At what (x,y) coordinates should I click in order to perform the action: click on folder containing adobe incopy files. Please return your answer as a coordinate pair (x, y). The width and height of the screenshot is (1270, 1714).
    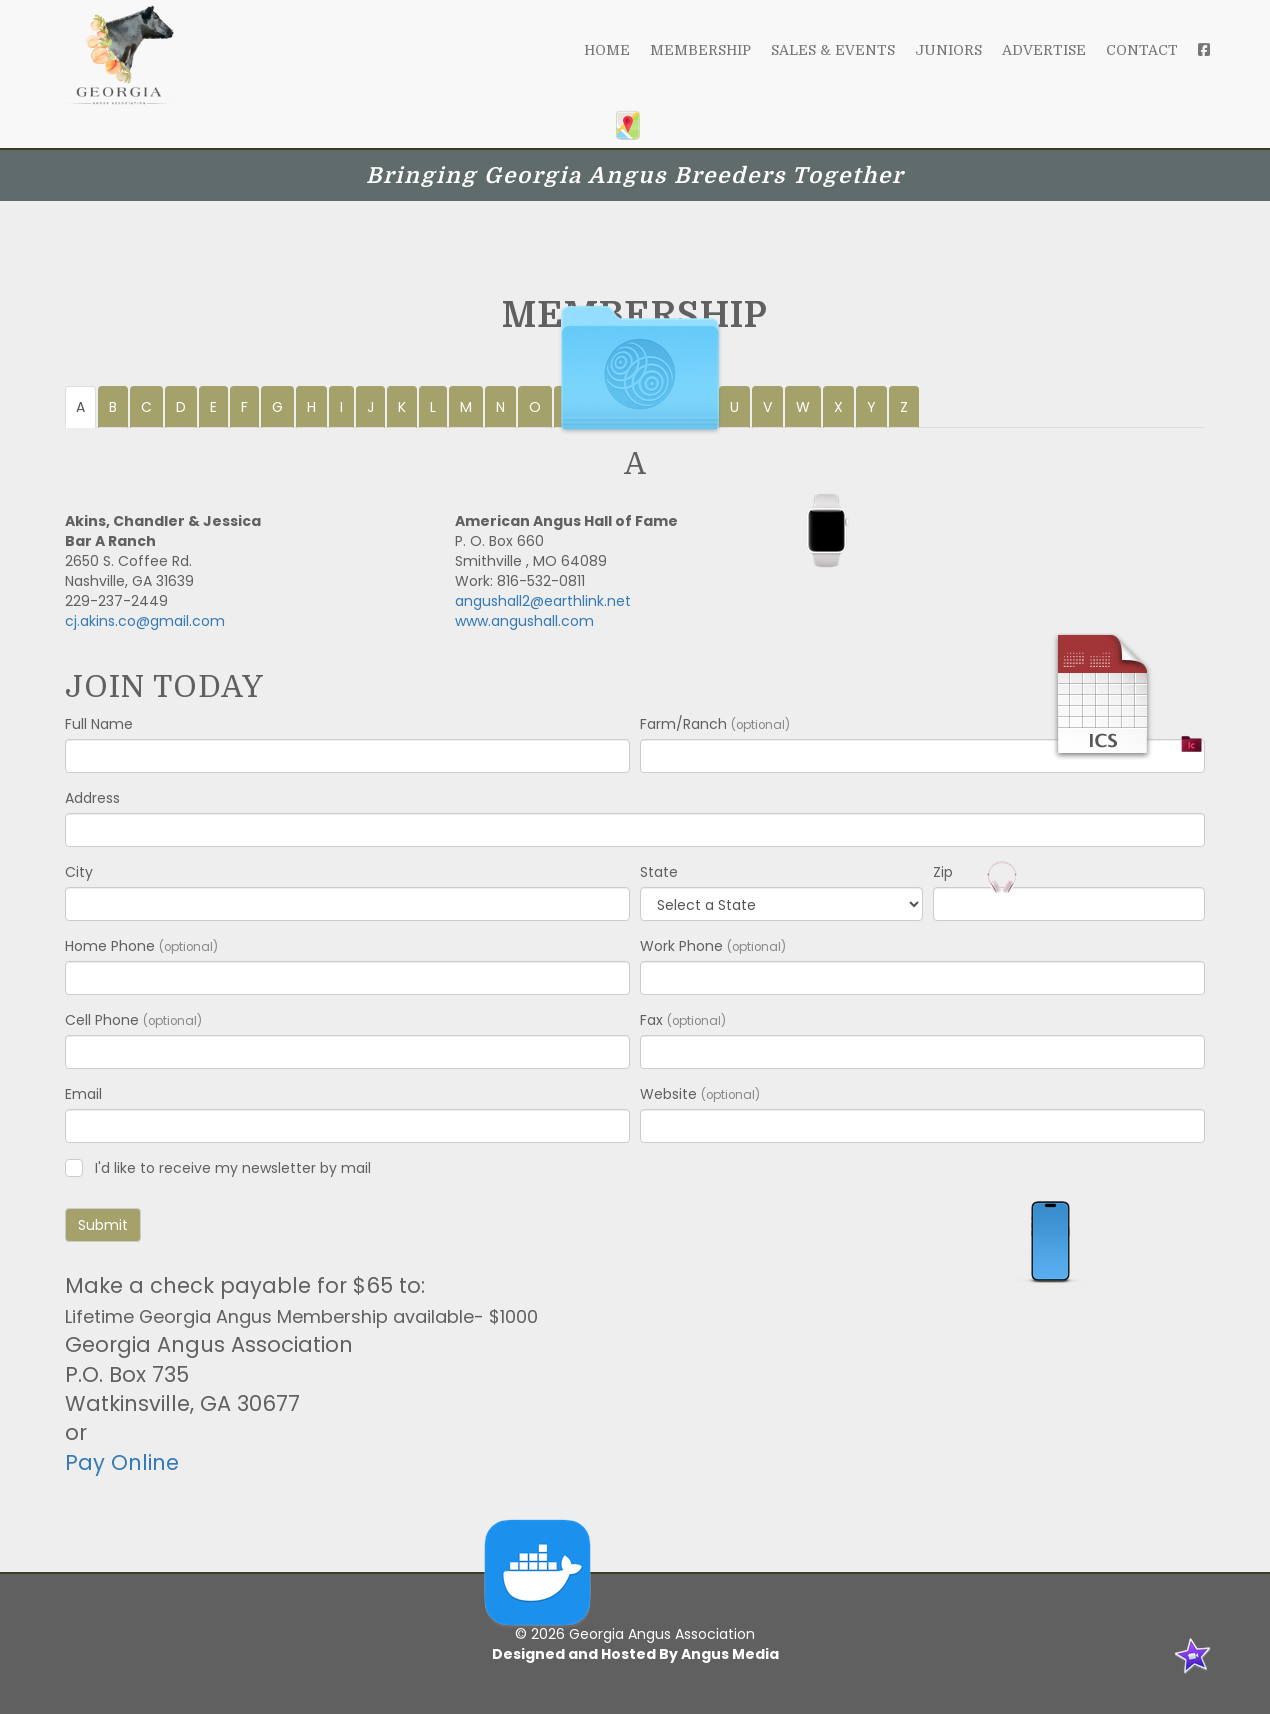
    Looking at the image, I should click on (1191, 744).